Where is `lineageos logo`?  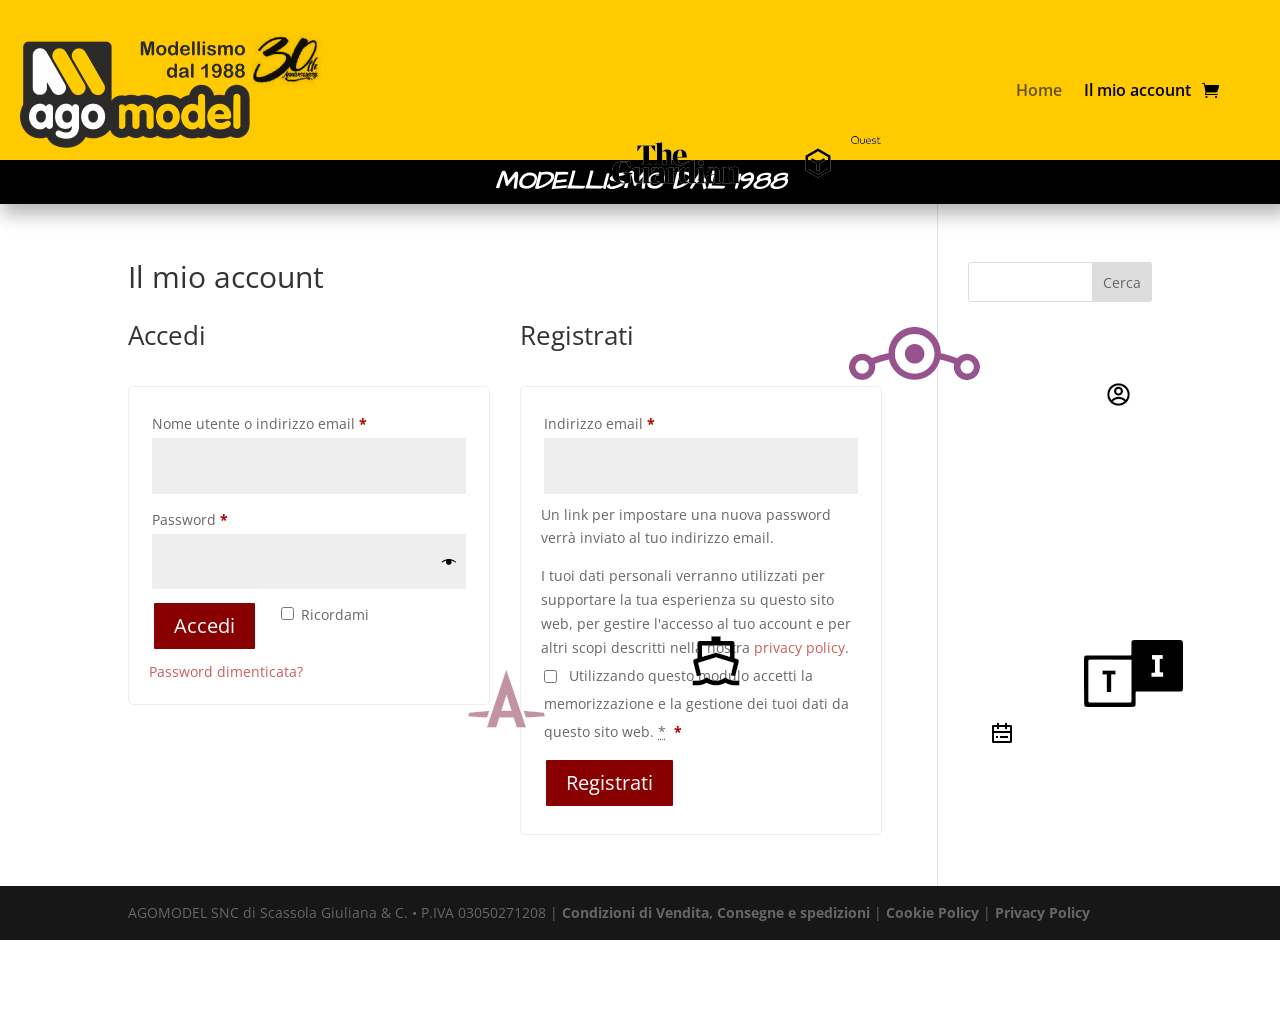
lineageos logo is located at coordinates (914, 353).